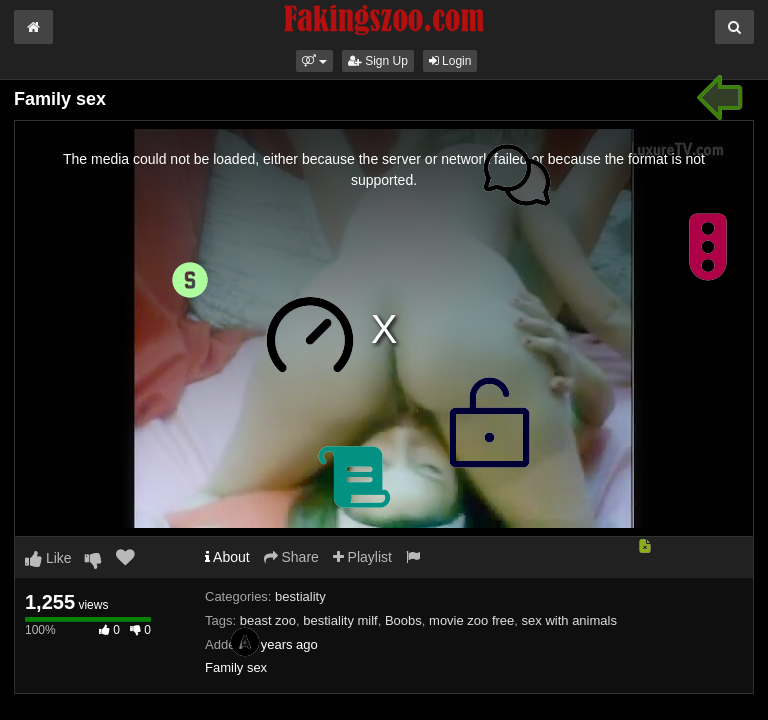  Describe the element at coordinates (708, 247) in the screenshot. I see `traffic or navigation status indicator` at that location.